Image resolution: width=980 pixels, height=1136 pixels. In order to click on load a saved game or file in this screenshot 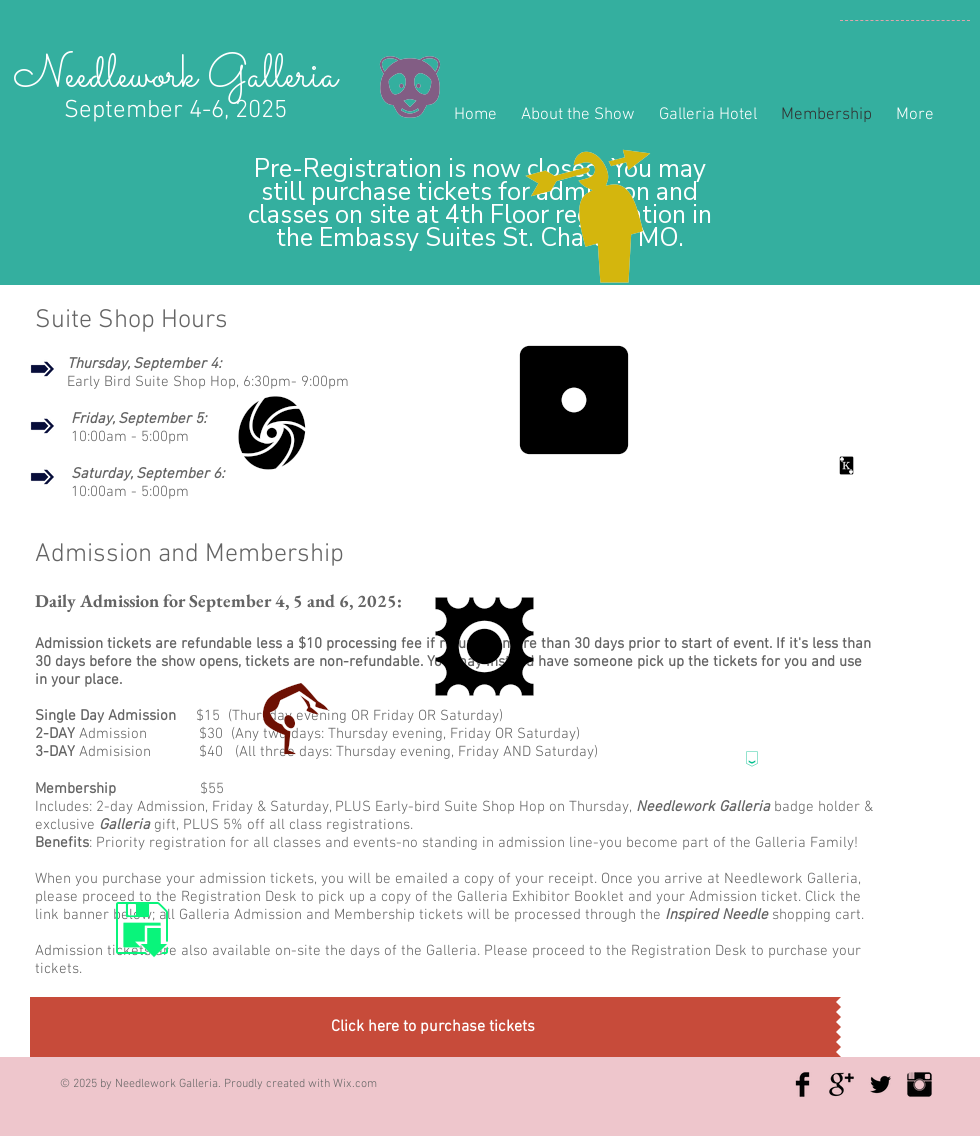, I will do `click(142, 928)`.